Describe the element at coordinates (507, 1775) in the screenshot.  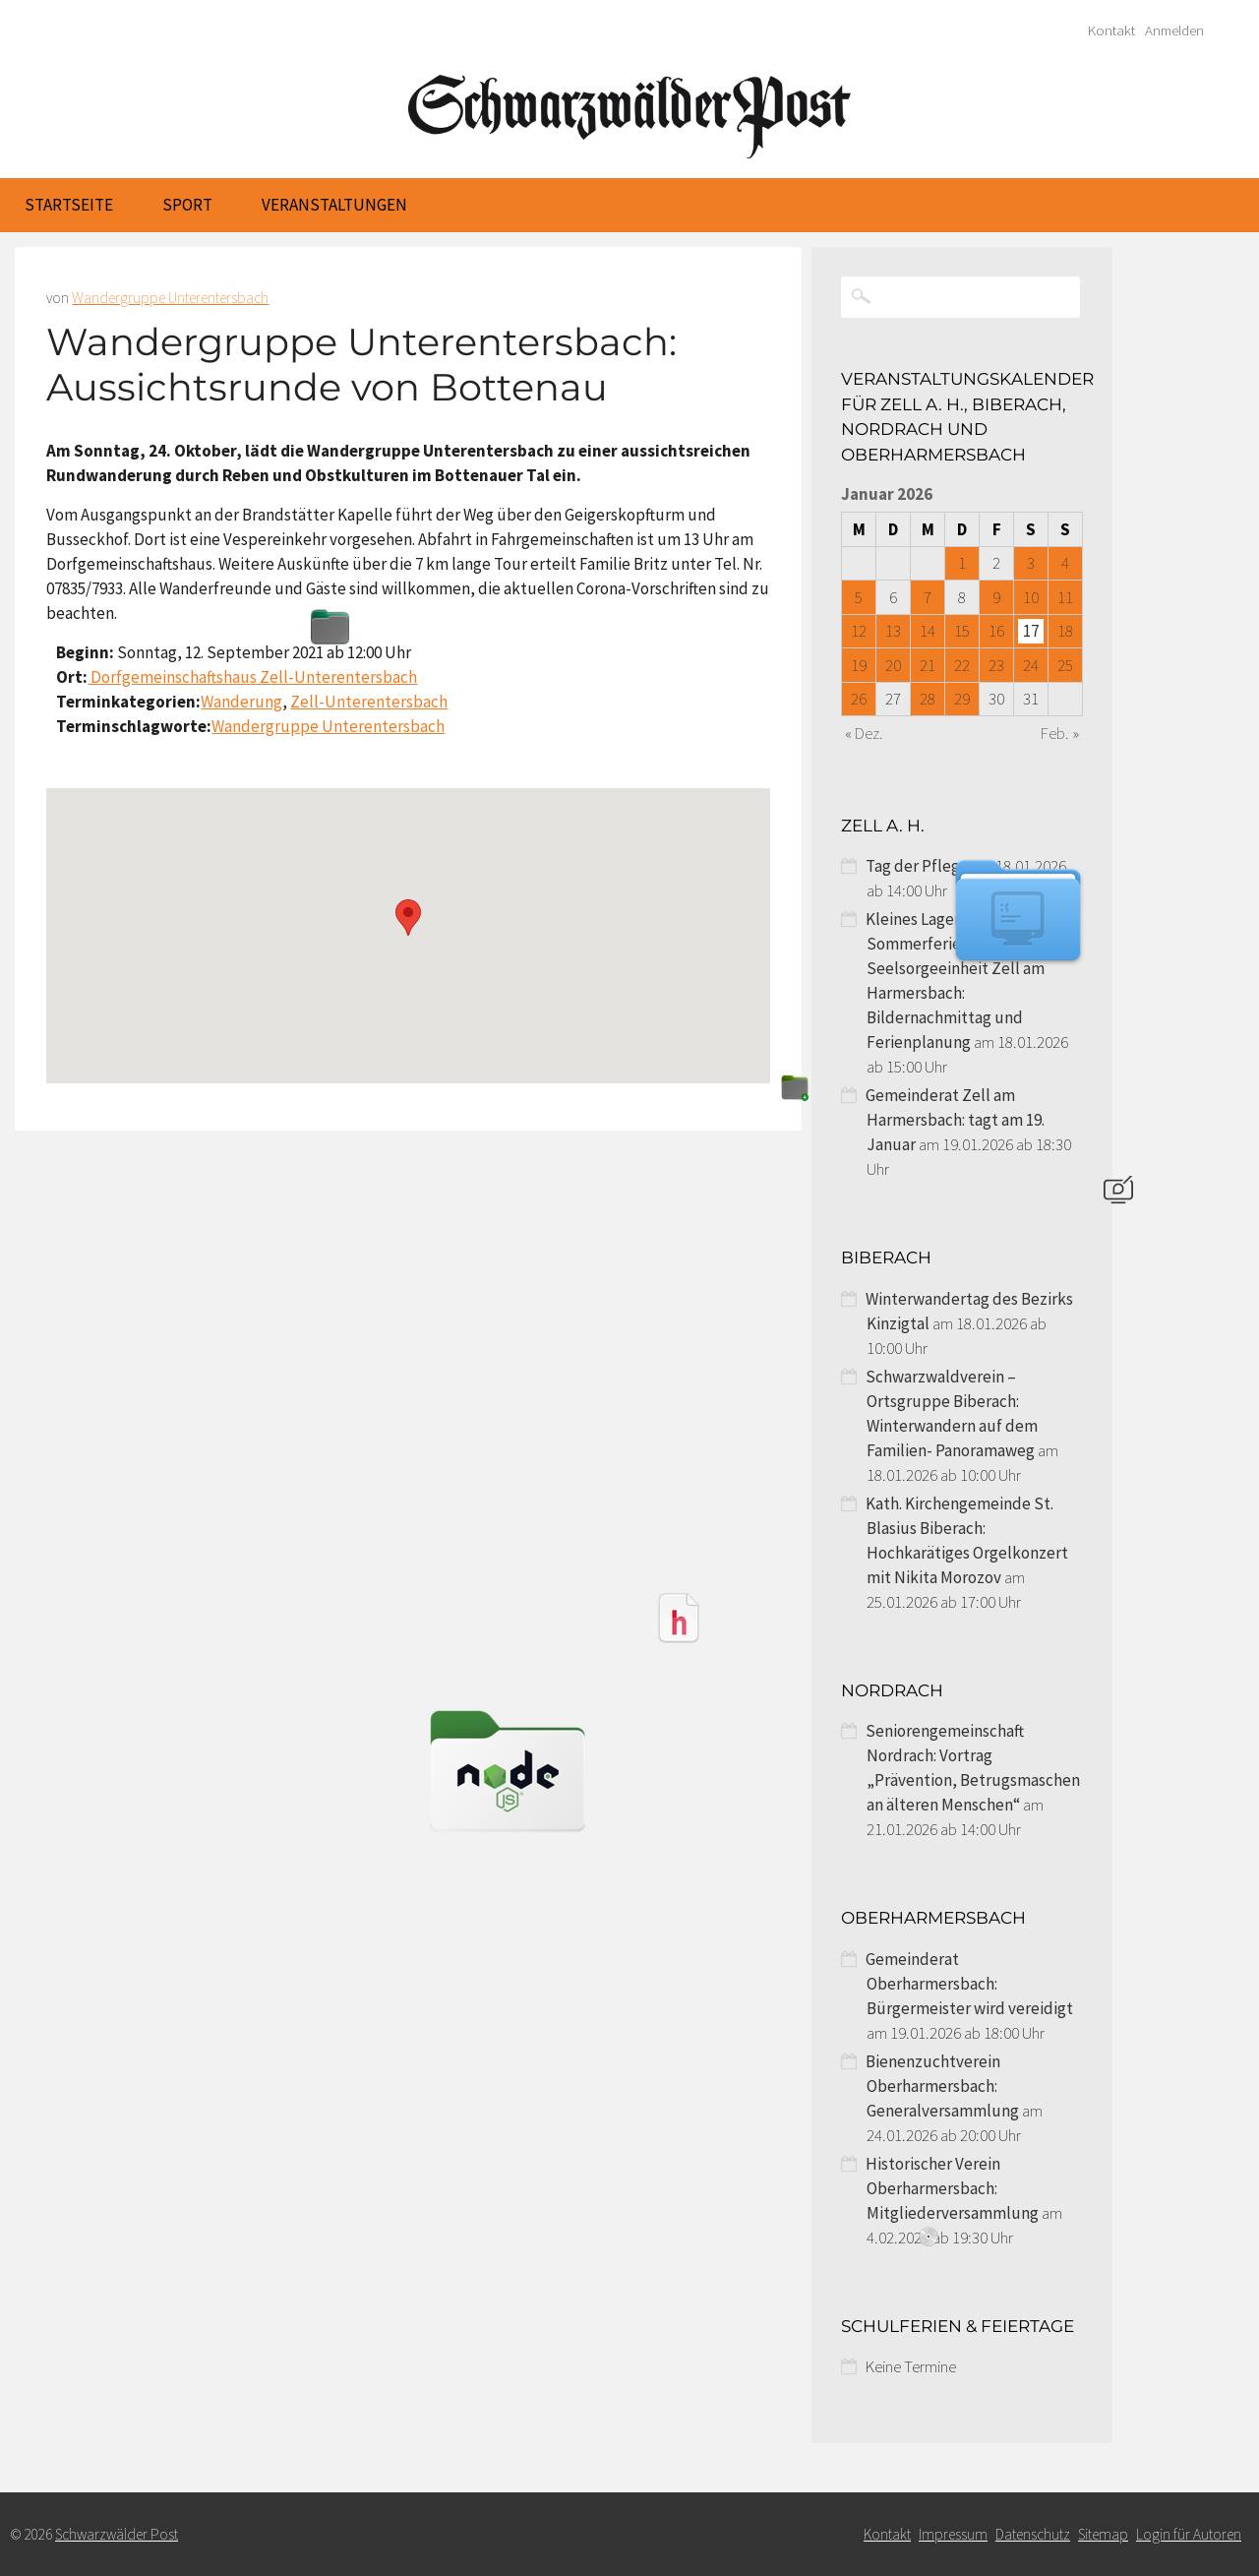
I see `open node.js project folder` at that location.